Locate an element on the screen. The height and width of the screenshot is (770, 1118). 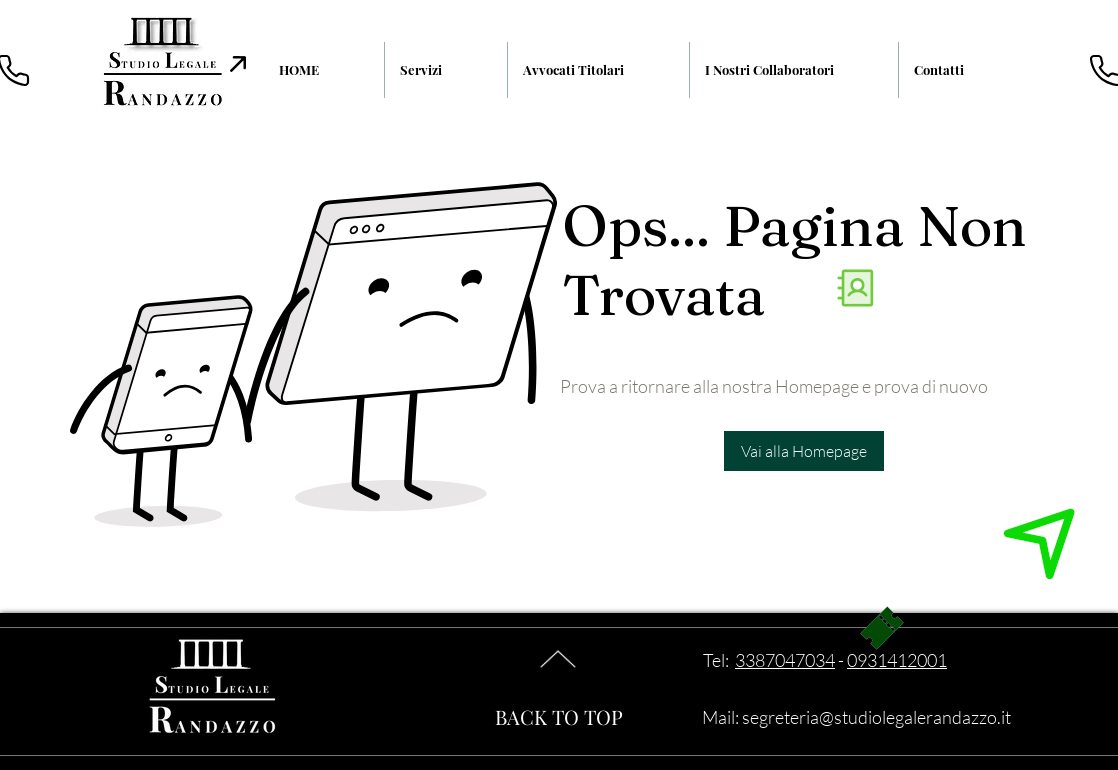
open your contacts list is located at coordinates (856, 288).